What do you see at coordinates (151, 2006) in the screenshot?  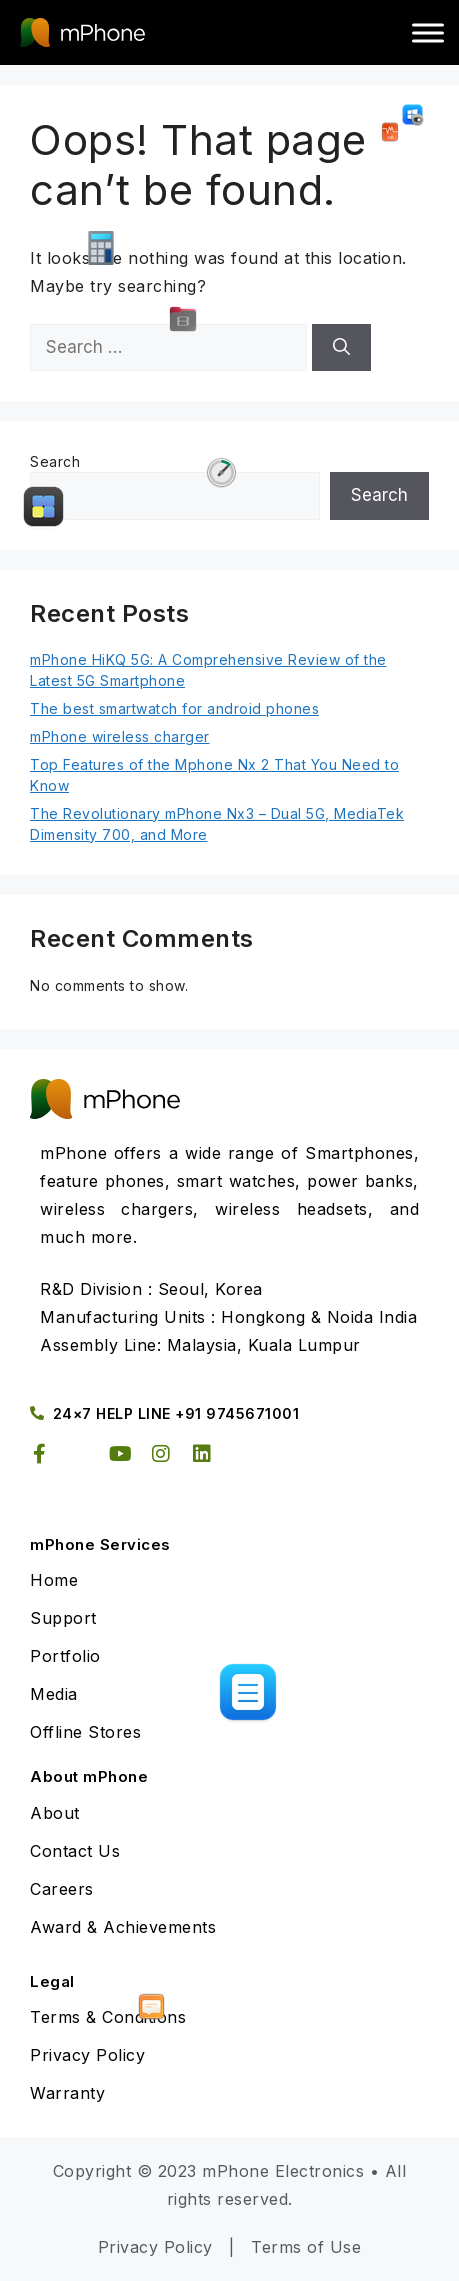 I see `open instant messaging app` at bounding box center [151, 2006].